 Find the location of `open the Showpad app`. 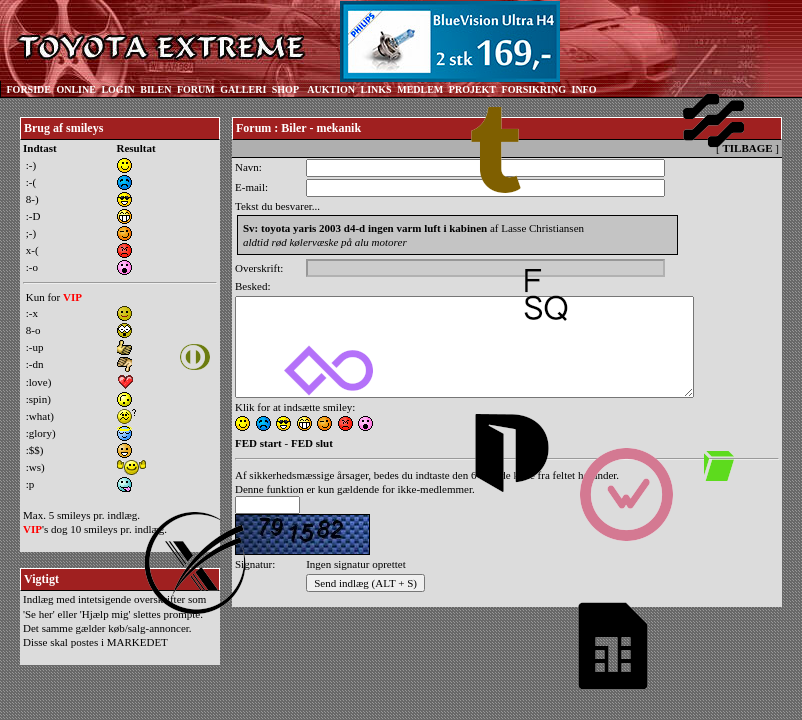

open the Showpad app is located at coordinates (328, 370).